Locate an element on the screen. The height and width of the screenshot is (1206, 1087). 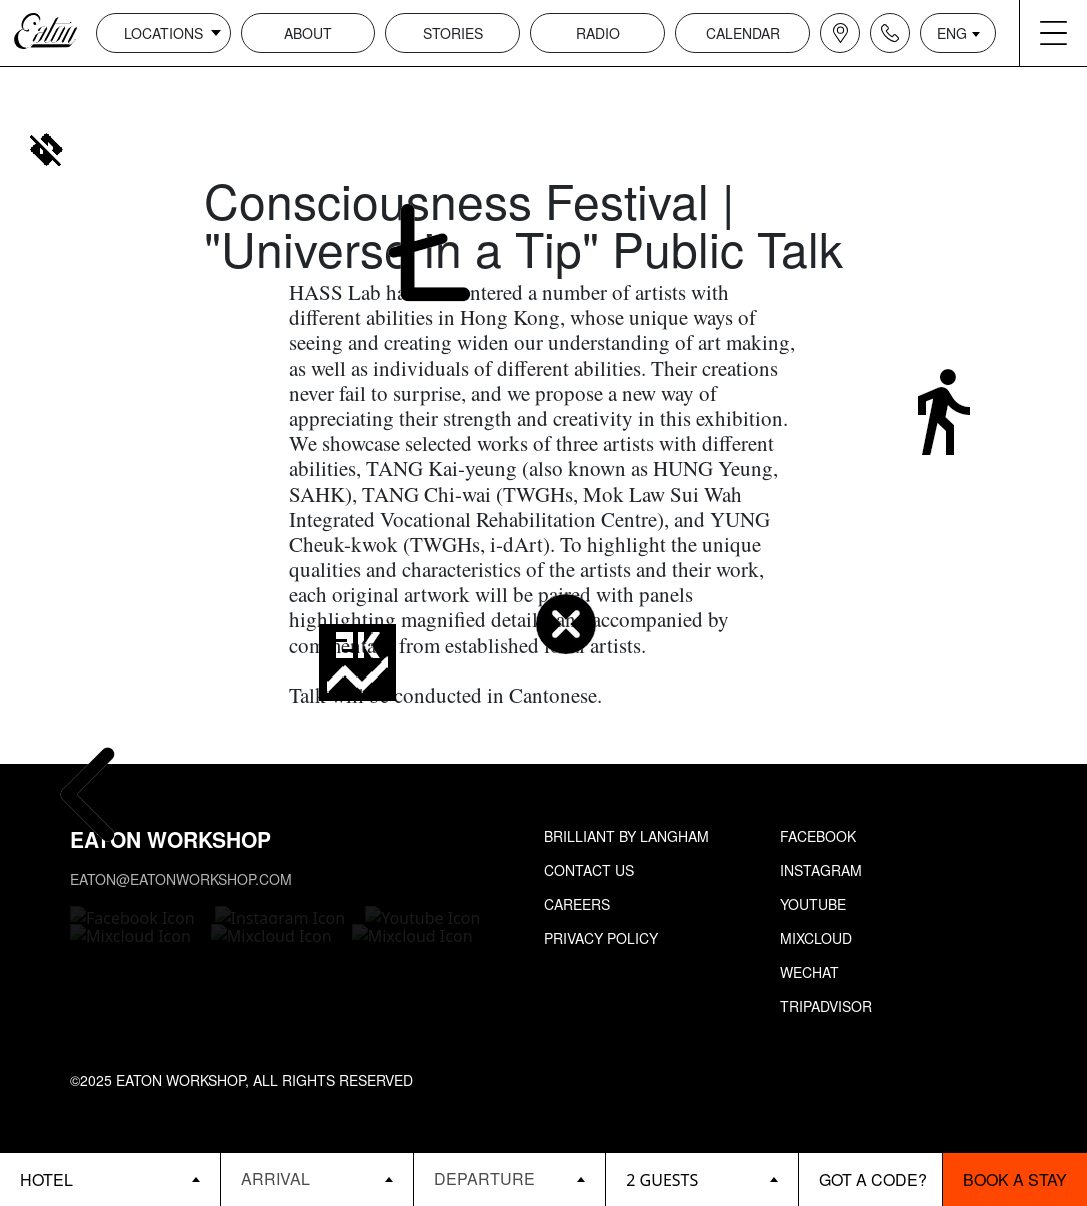
go back to the previous screen is located at coordinates (87, 794).